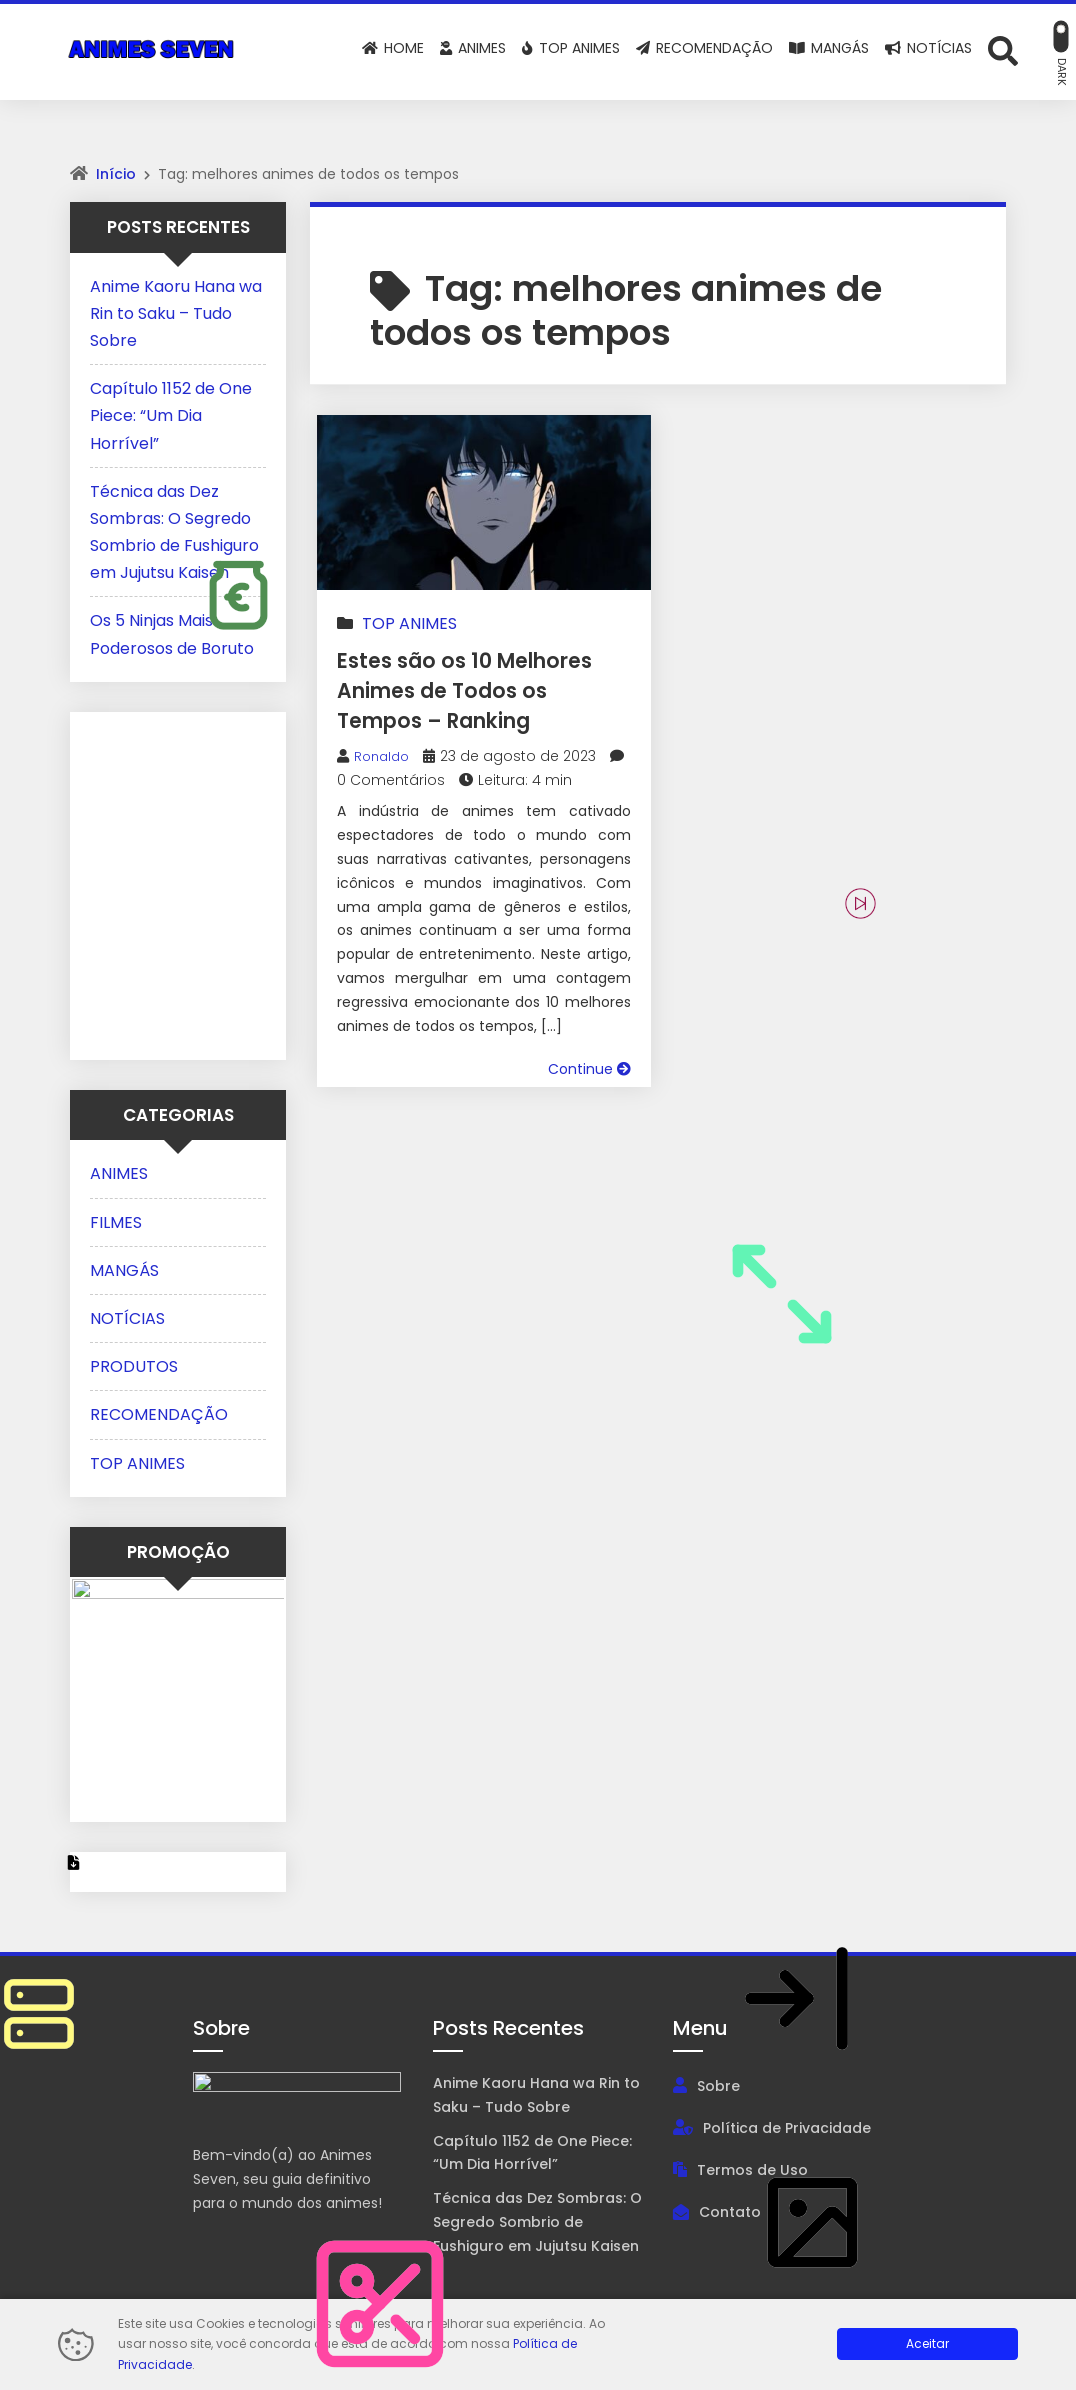  What do you see at coordinates (73, 1862) in the screenshot?
I see `download a document or file` at bounding box center [73, 1862].